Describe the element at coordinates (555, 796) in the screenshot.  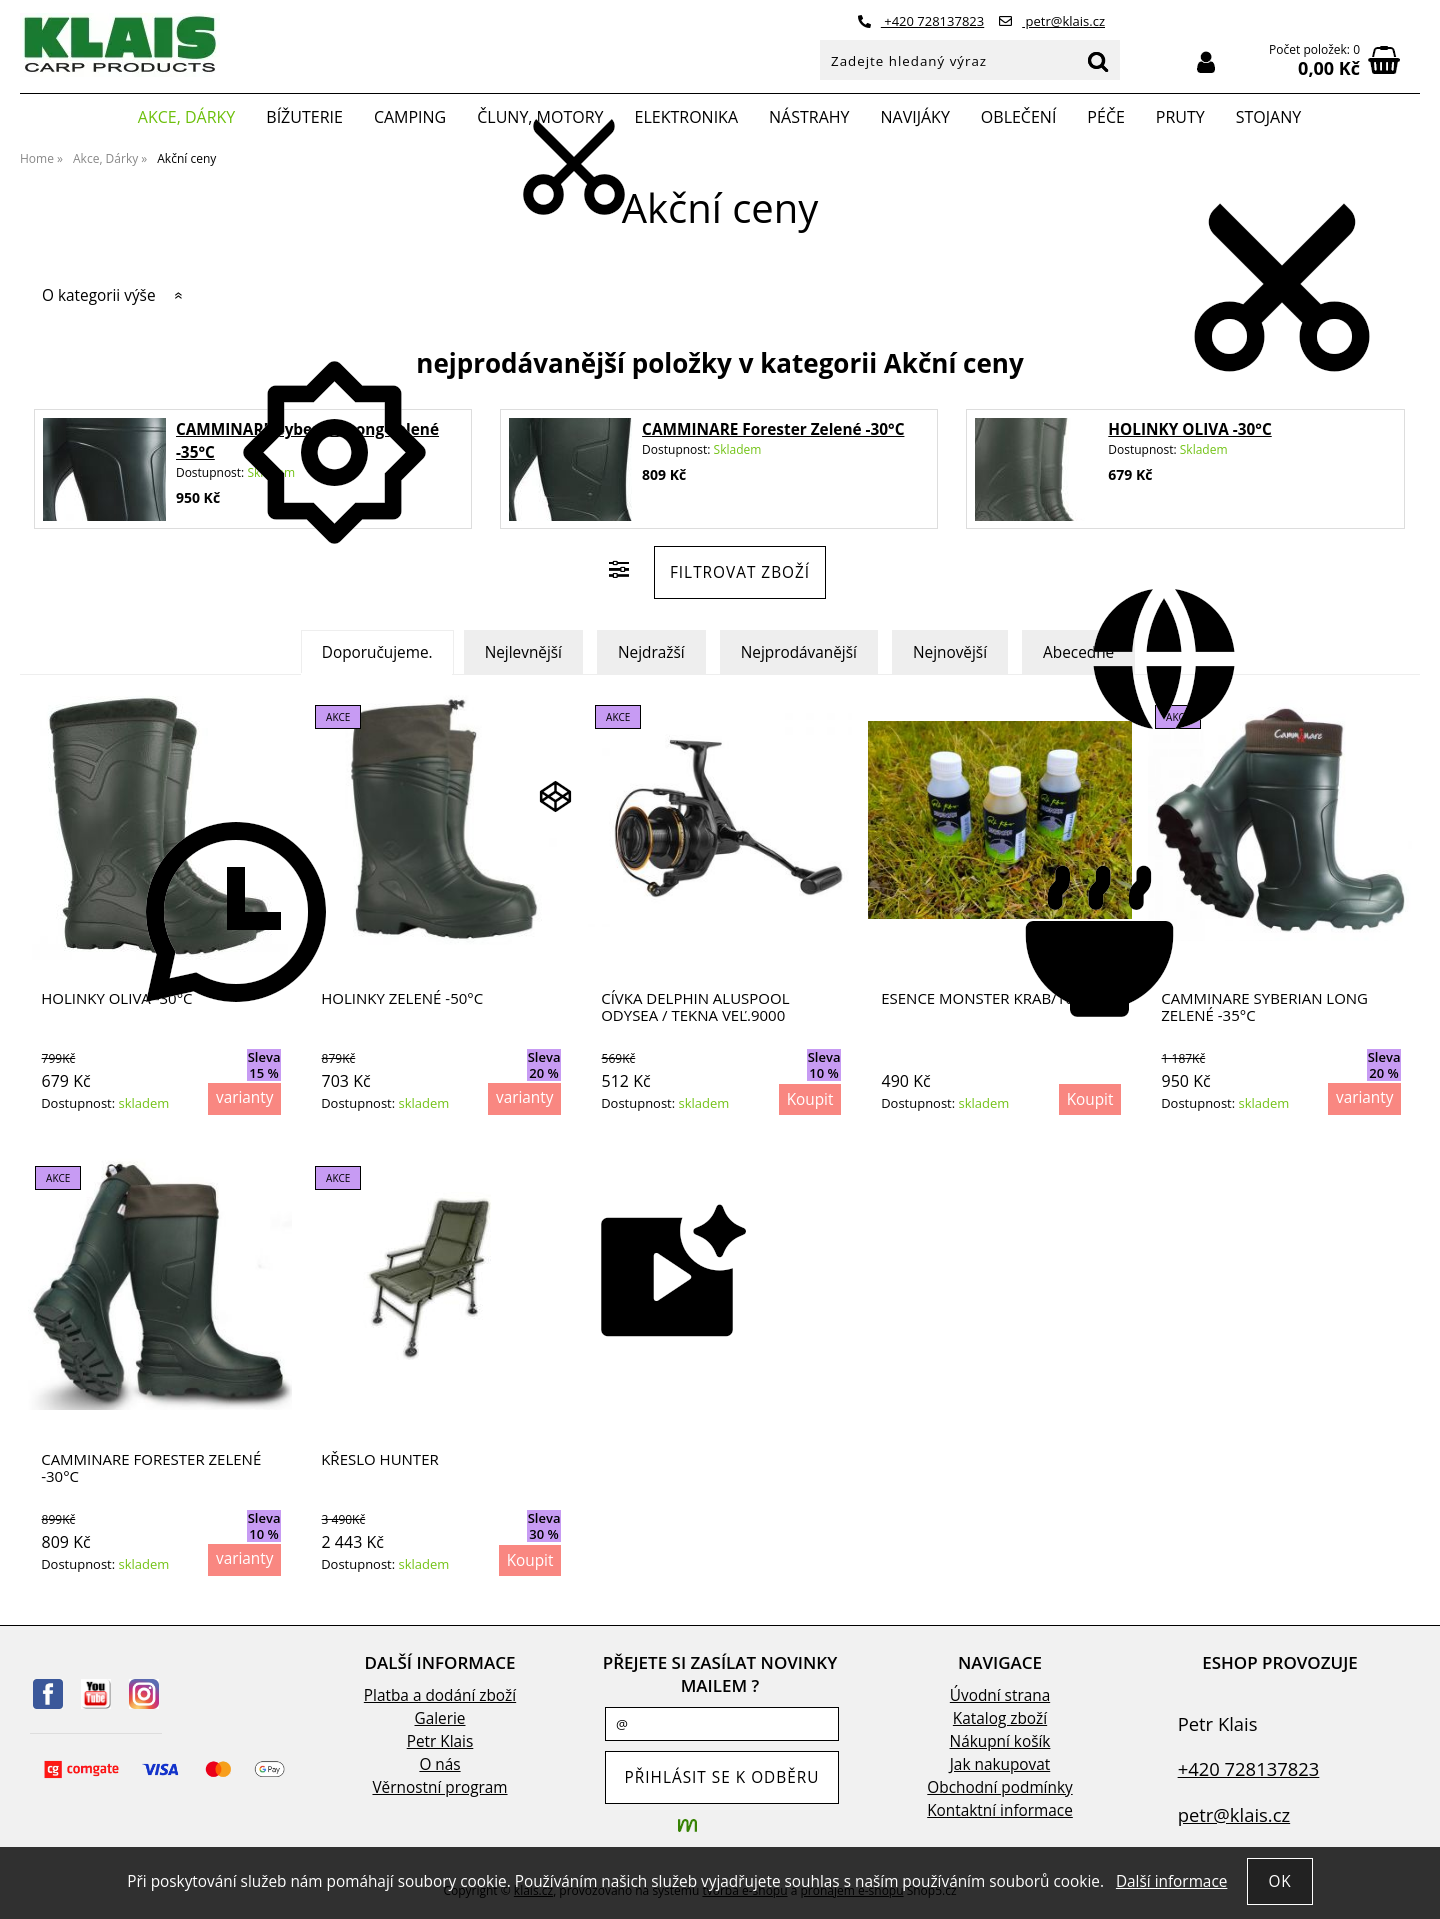
I see `codepen logo` at that location.